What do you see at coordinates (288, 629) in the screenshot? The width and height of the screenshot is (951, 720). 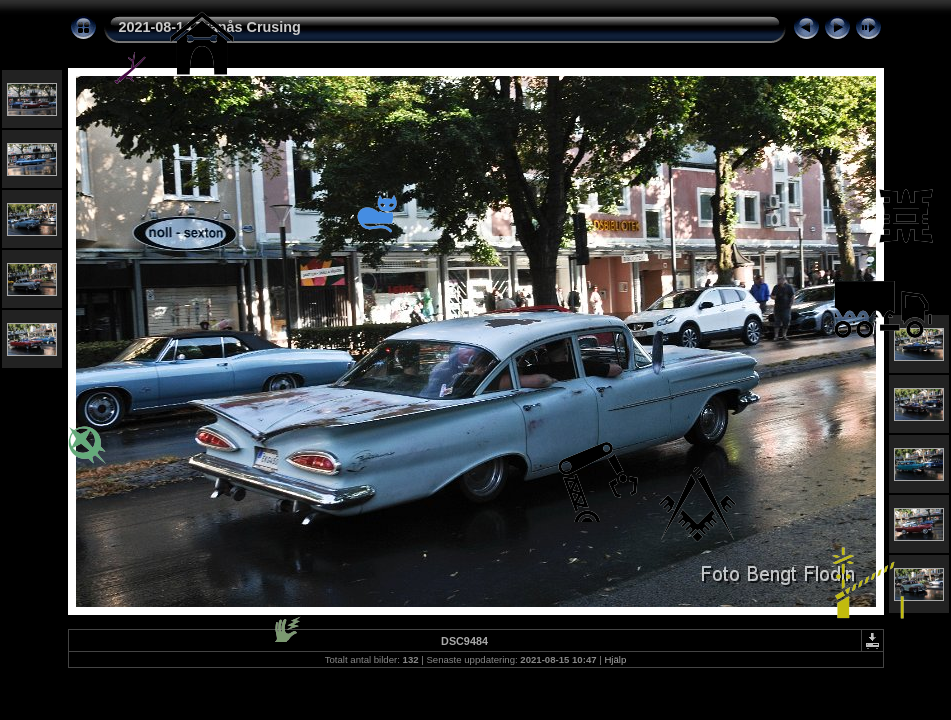 I see `cast a lightning spell` at bounding box center [288, 629].